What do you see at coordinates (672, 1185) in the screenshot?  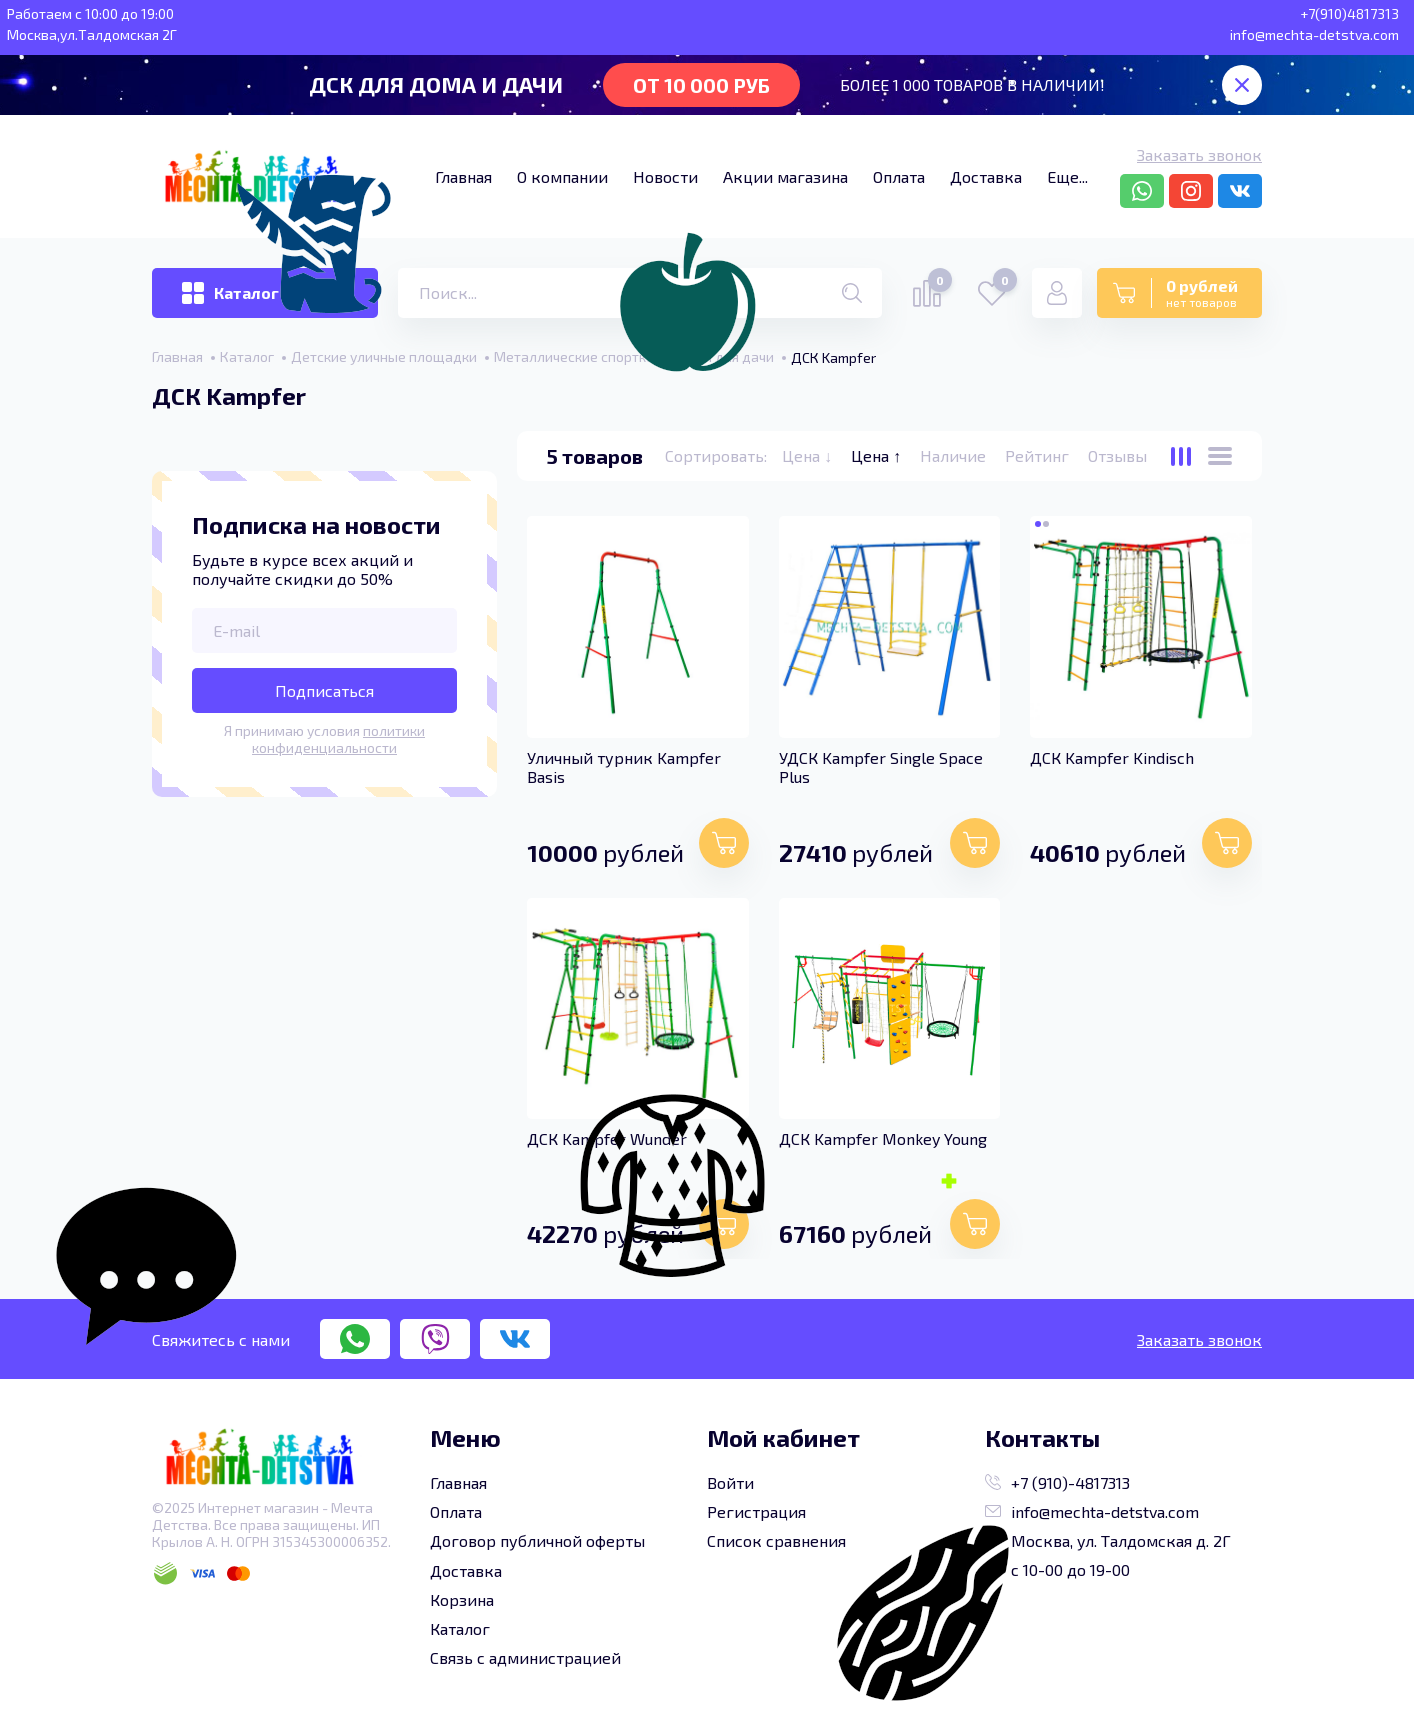 I see `equip chainmail armor` at bounding box center [672, 1185].